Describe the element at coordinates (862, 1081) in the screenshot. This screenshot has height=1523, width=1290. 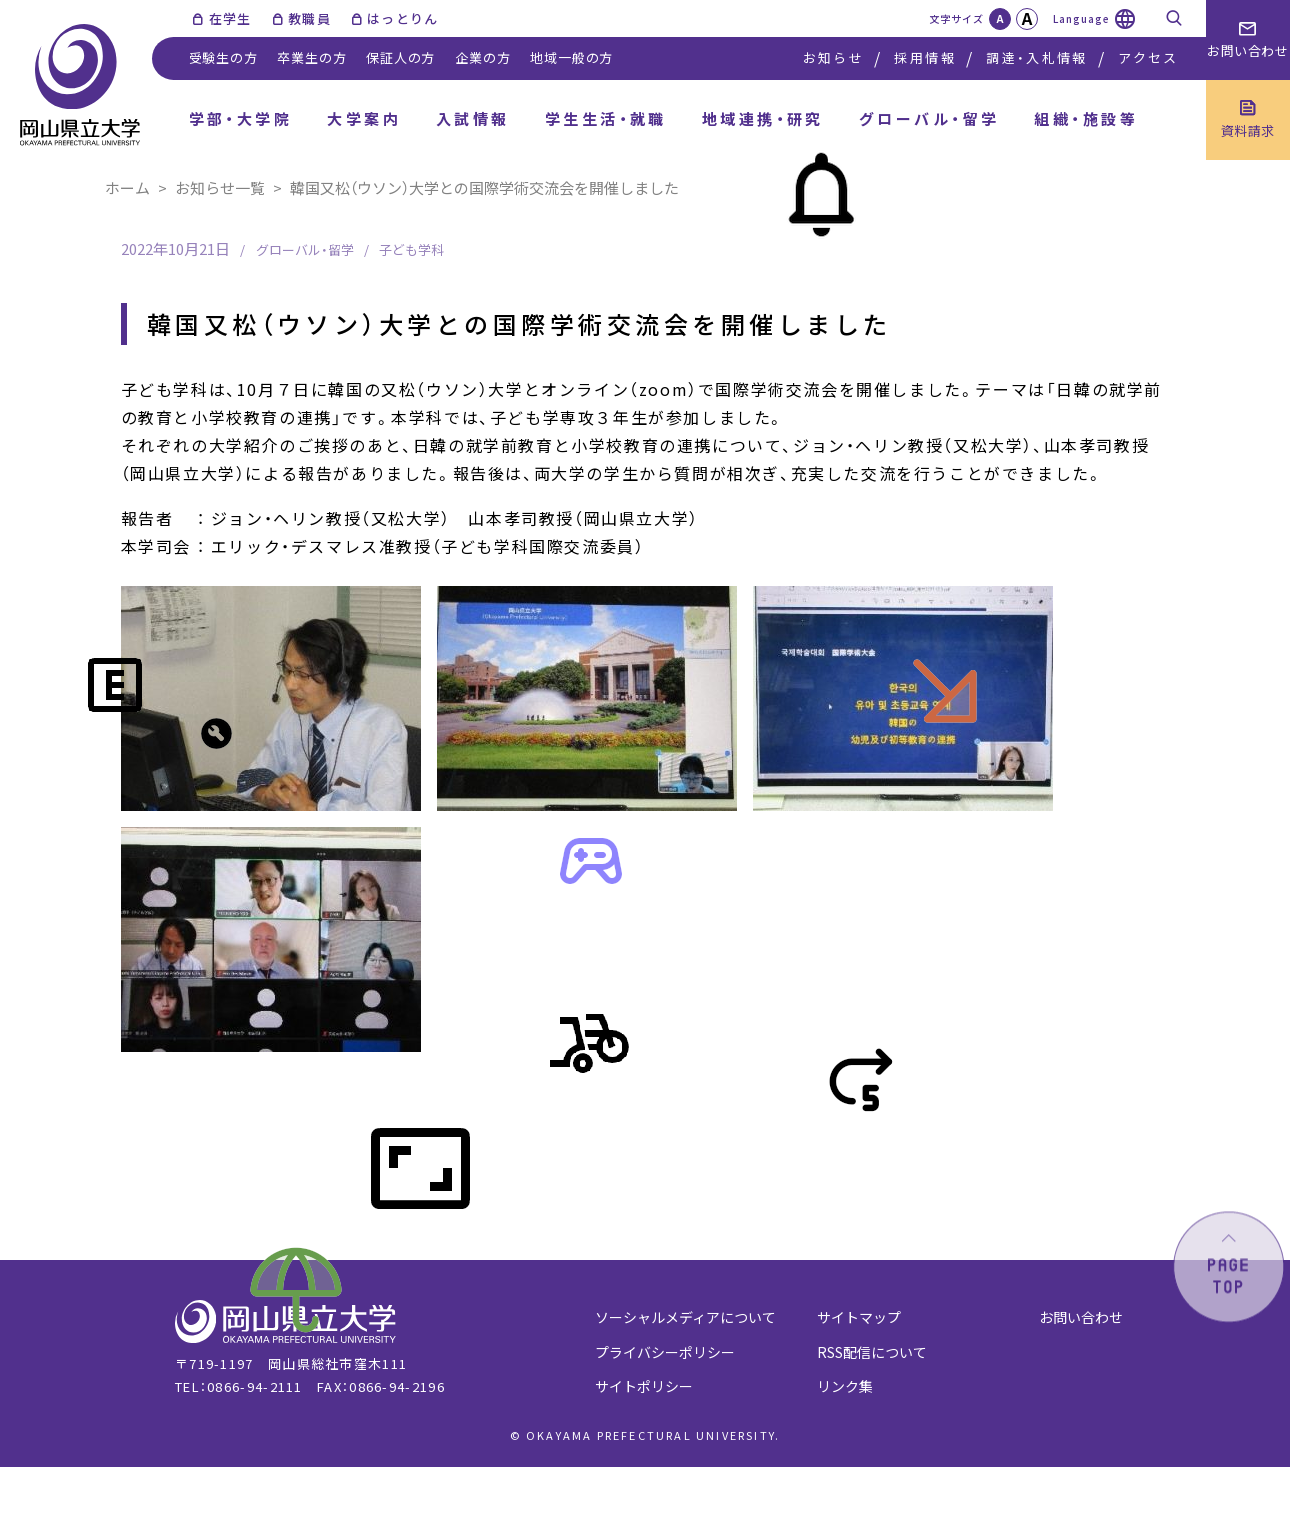
I see `skip forward 5 seconds` at that location.